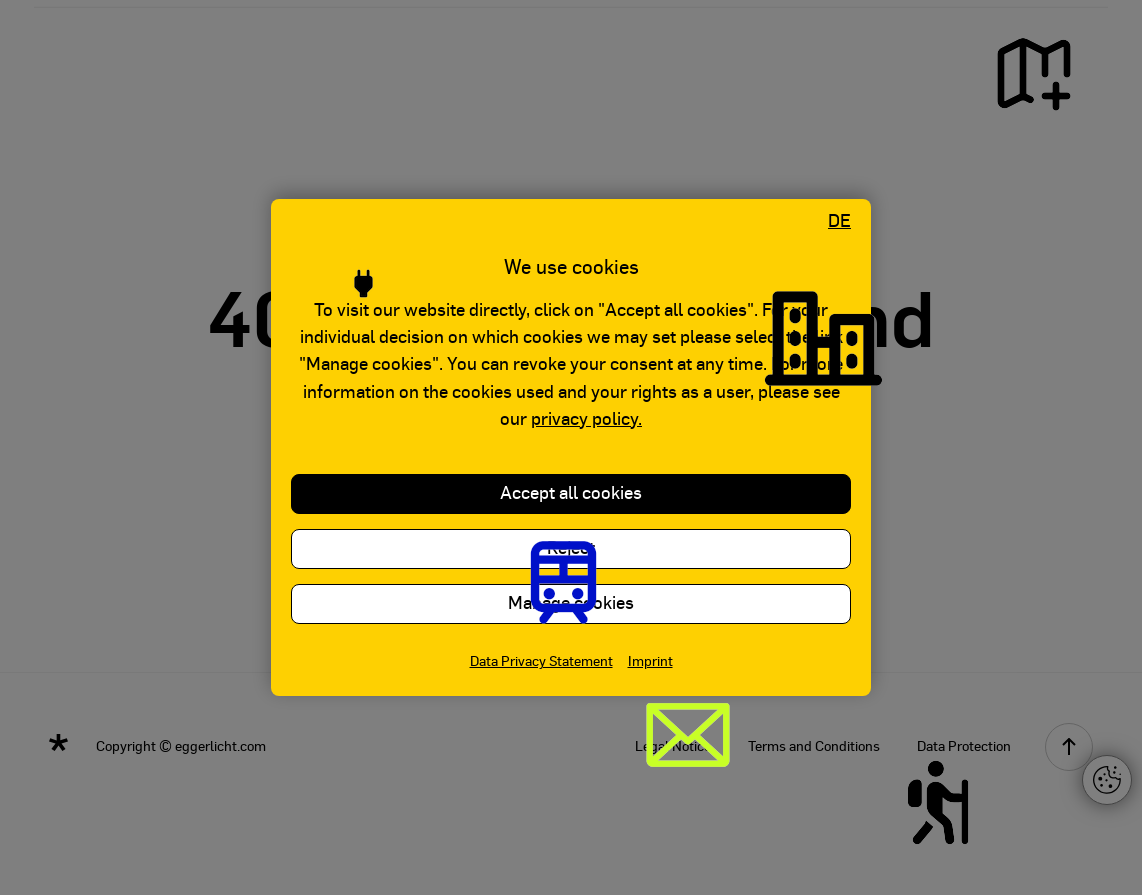 The image size is (1142, 895). What do you see at coordinates (1034, 74) in the screenshot?
I see `add a new location to the map` at bounding box center [1034, 74].